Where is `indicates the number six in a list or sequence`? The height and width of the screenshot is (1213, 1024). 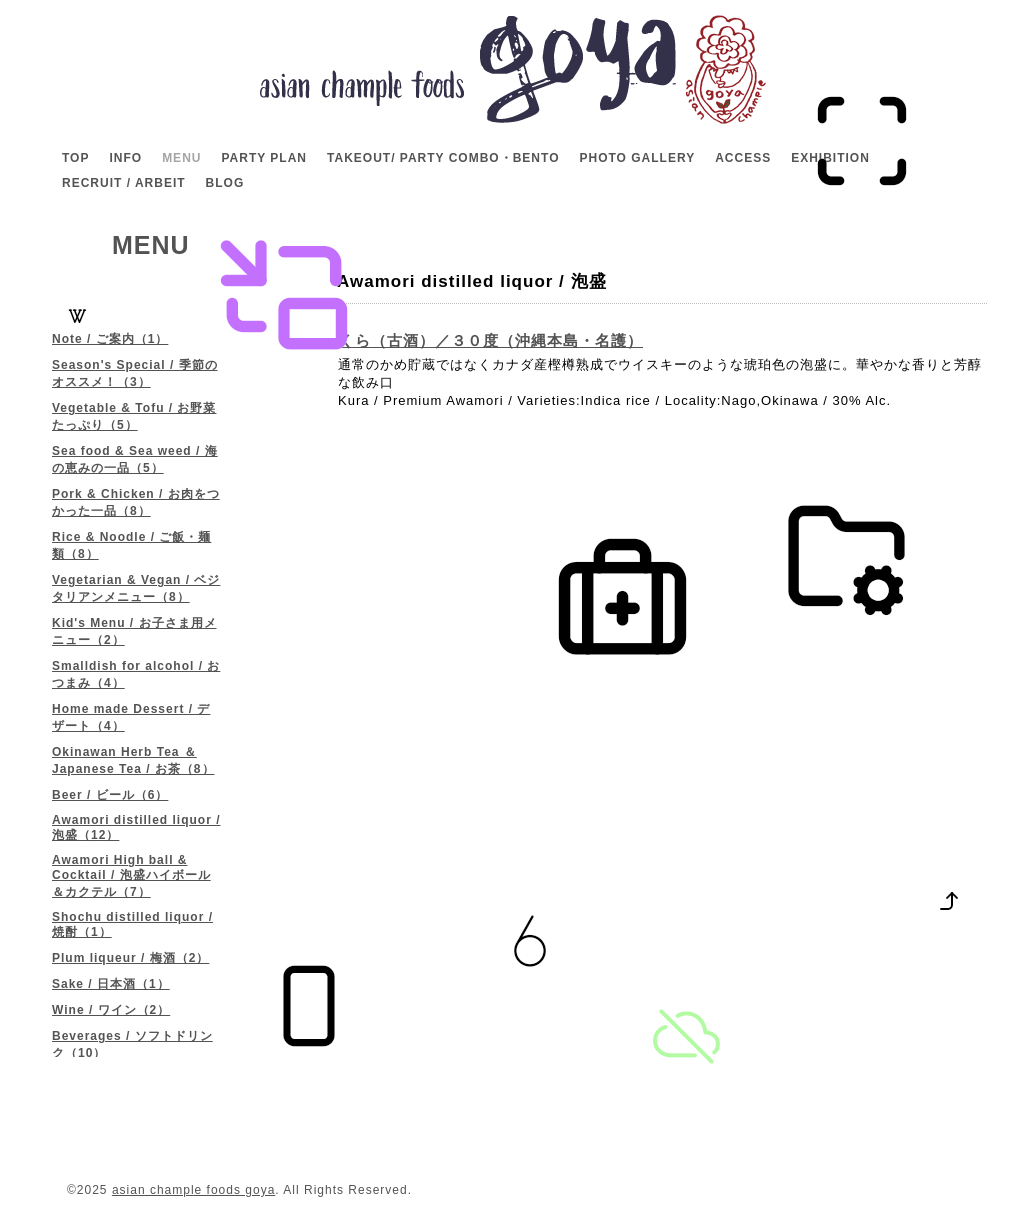 indicates the number six in a list or sequence is located at coordinates (530, 941).